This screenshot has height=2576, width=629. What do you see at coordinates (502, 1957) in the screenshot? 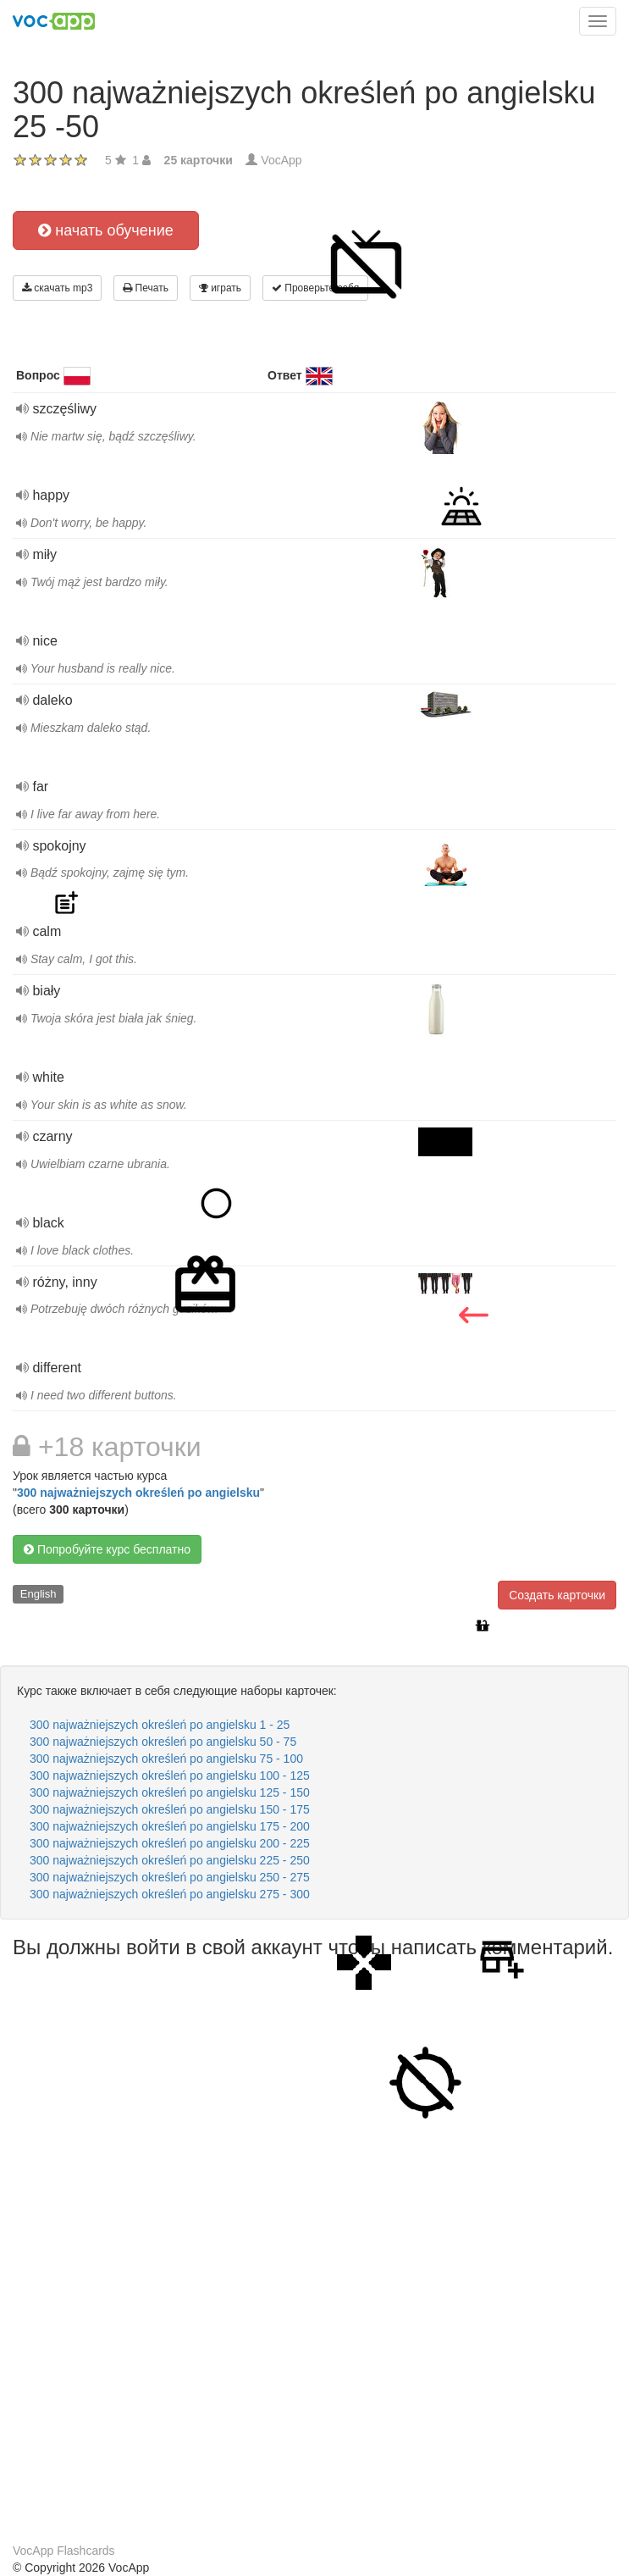
I see `add a new business location` at bounding box center [502, 1957].